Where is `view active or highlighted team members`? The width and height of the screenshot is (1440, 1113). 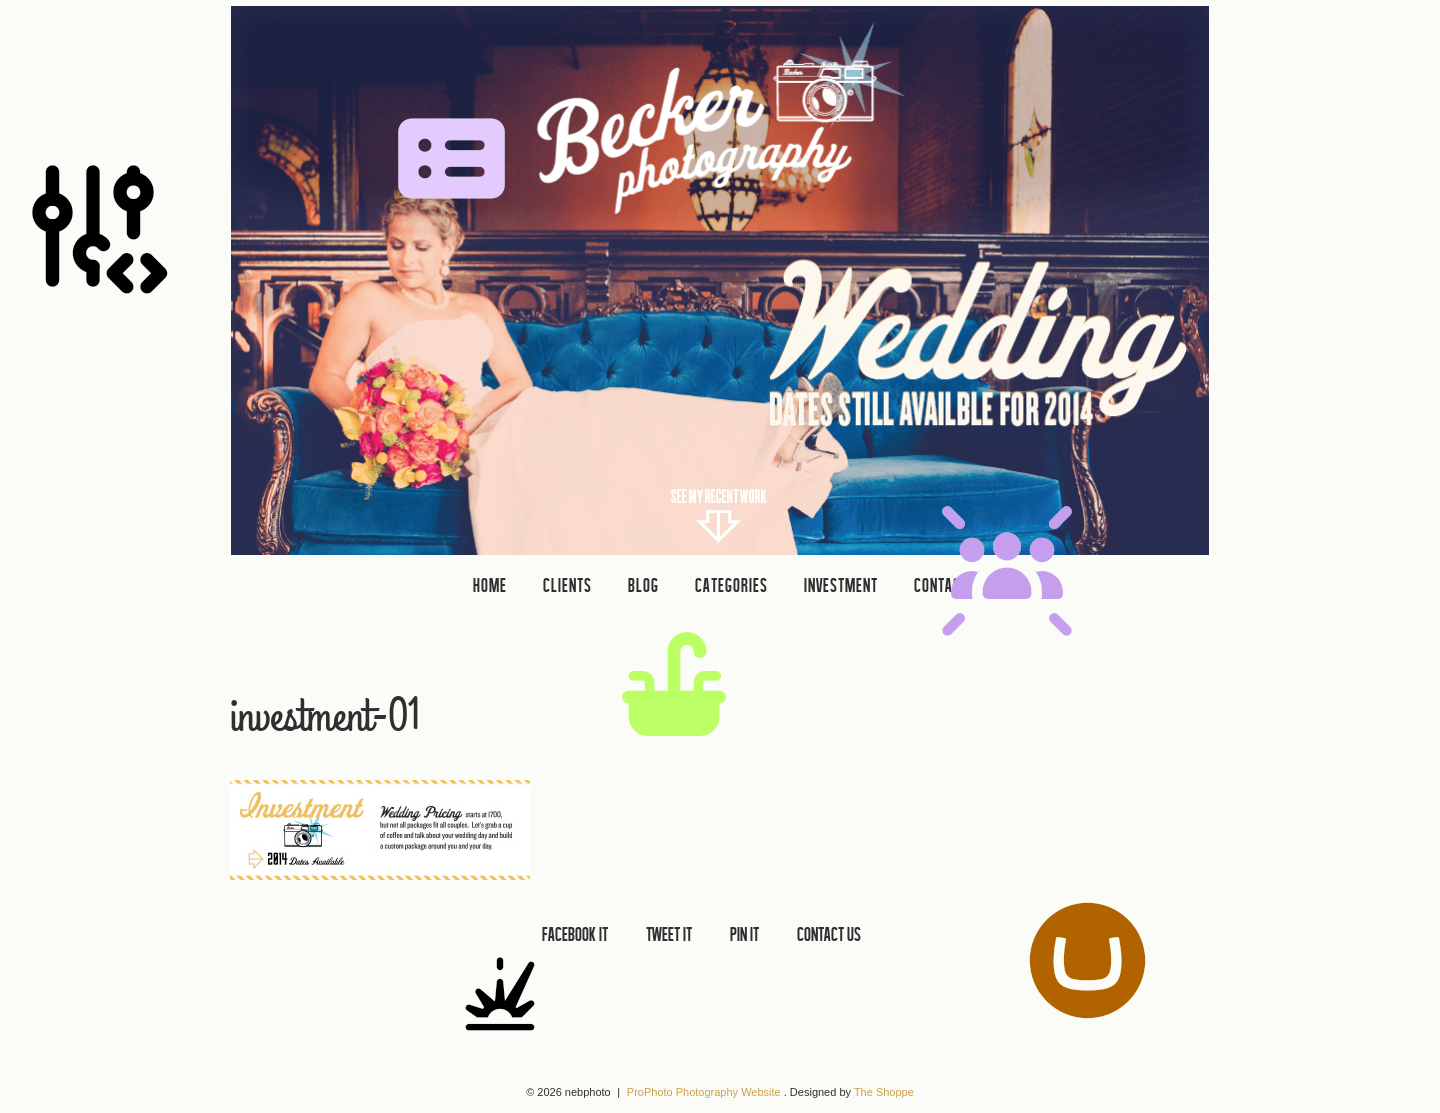 view active or highlighted team members is located at coordinates (1007, 571).